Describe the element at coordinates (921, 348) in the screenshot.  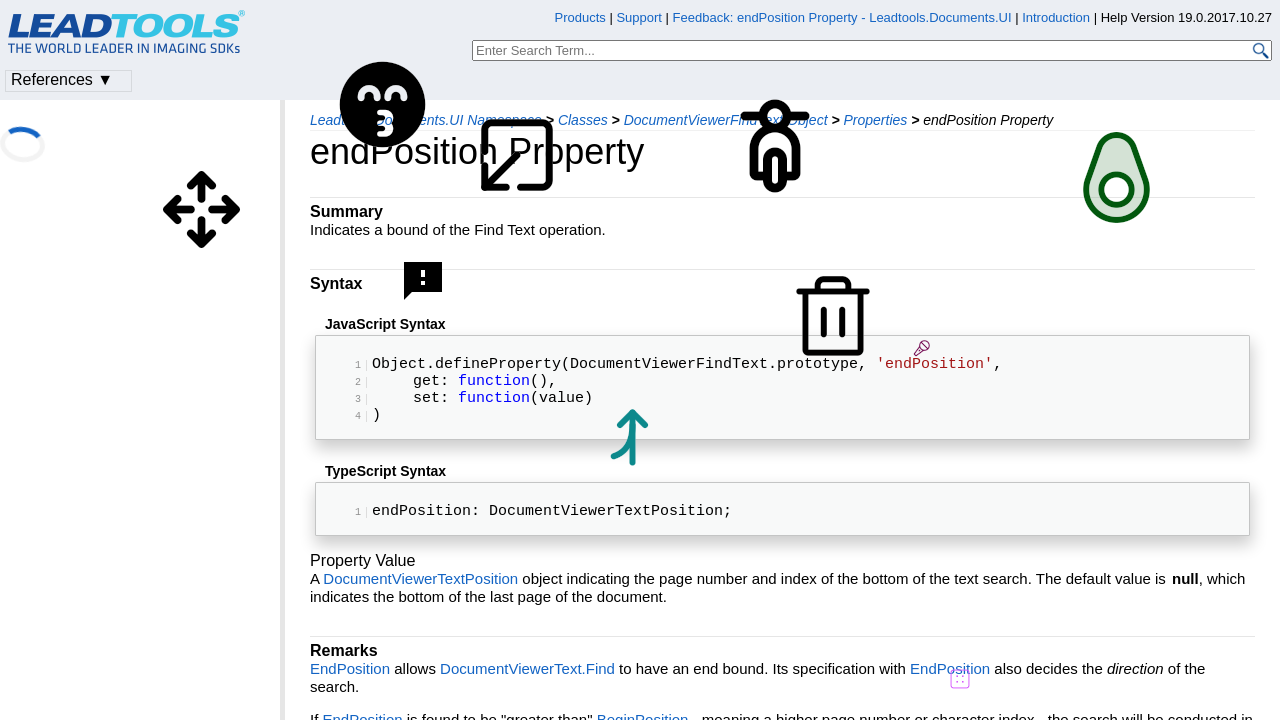
I see `access voice recording or audio input` at that location.